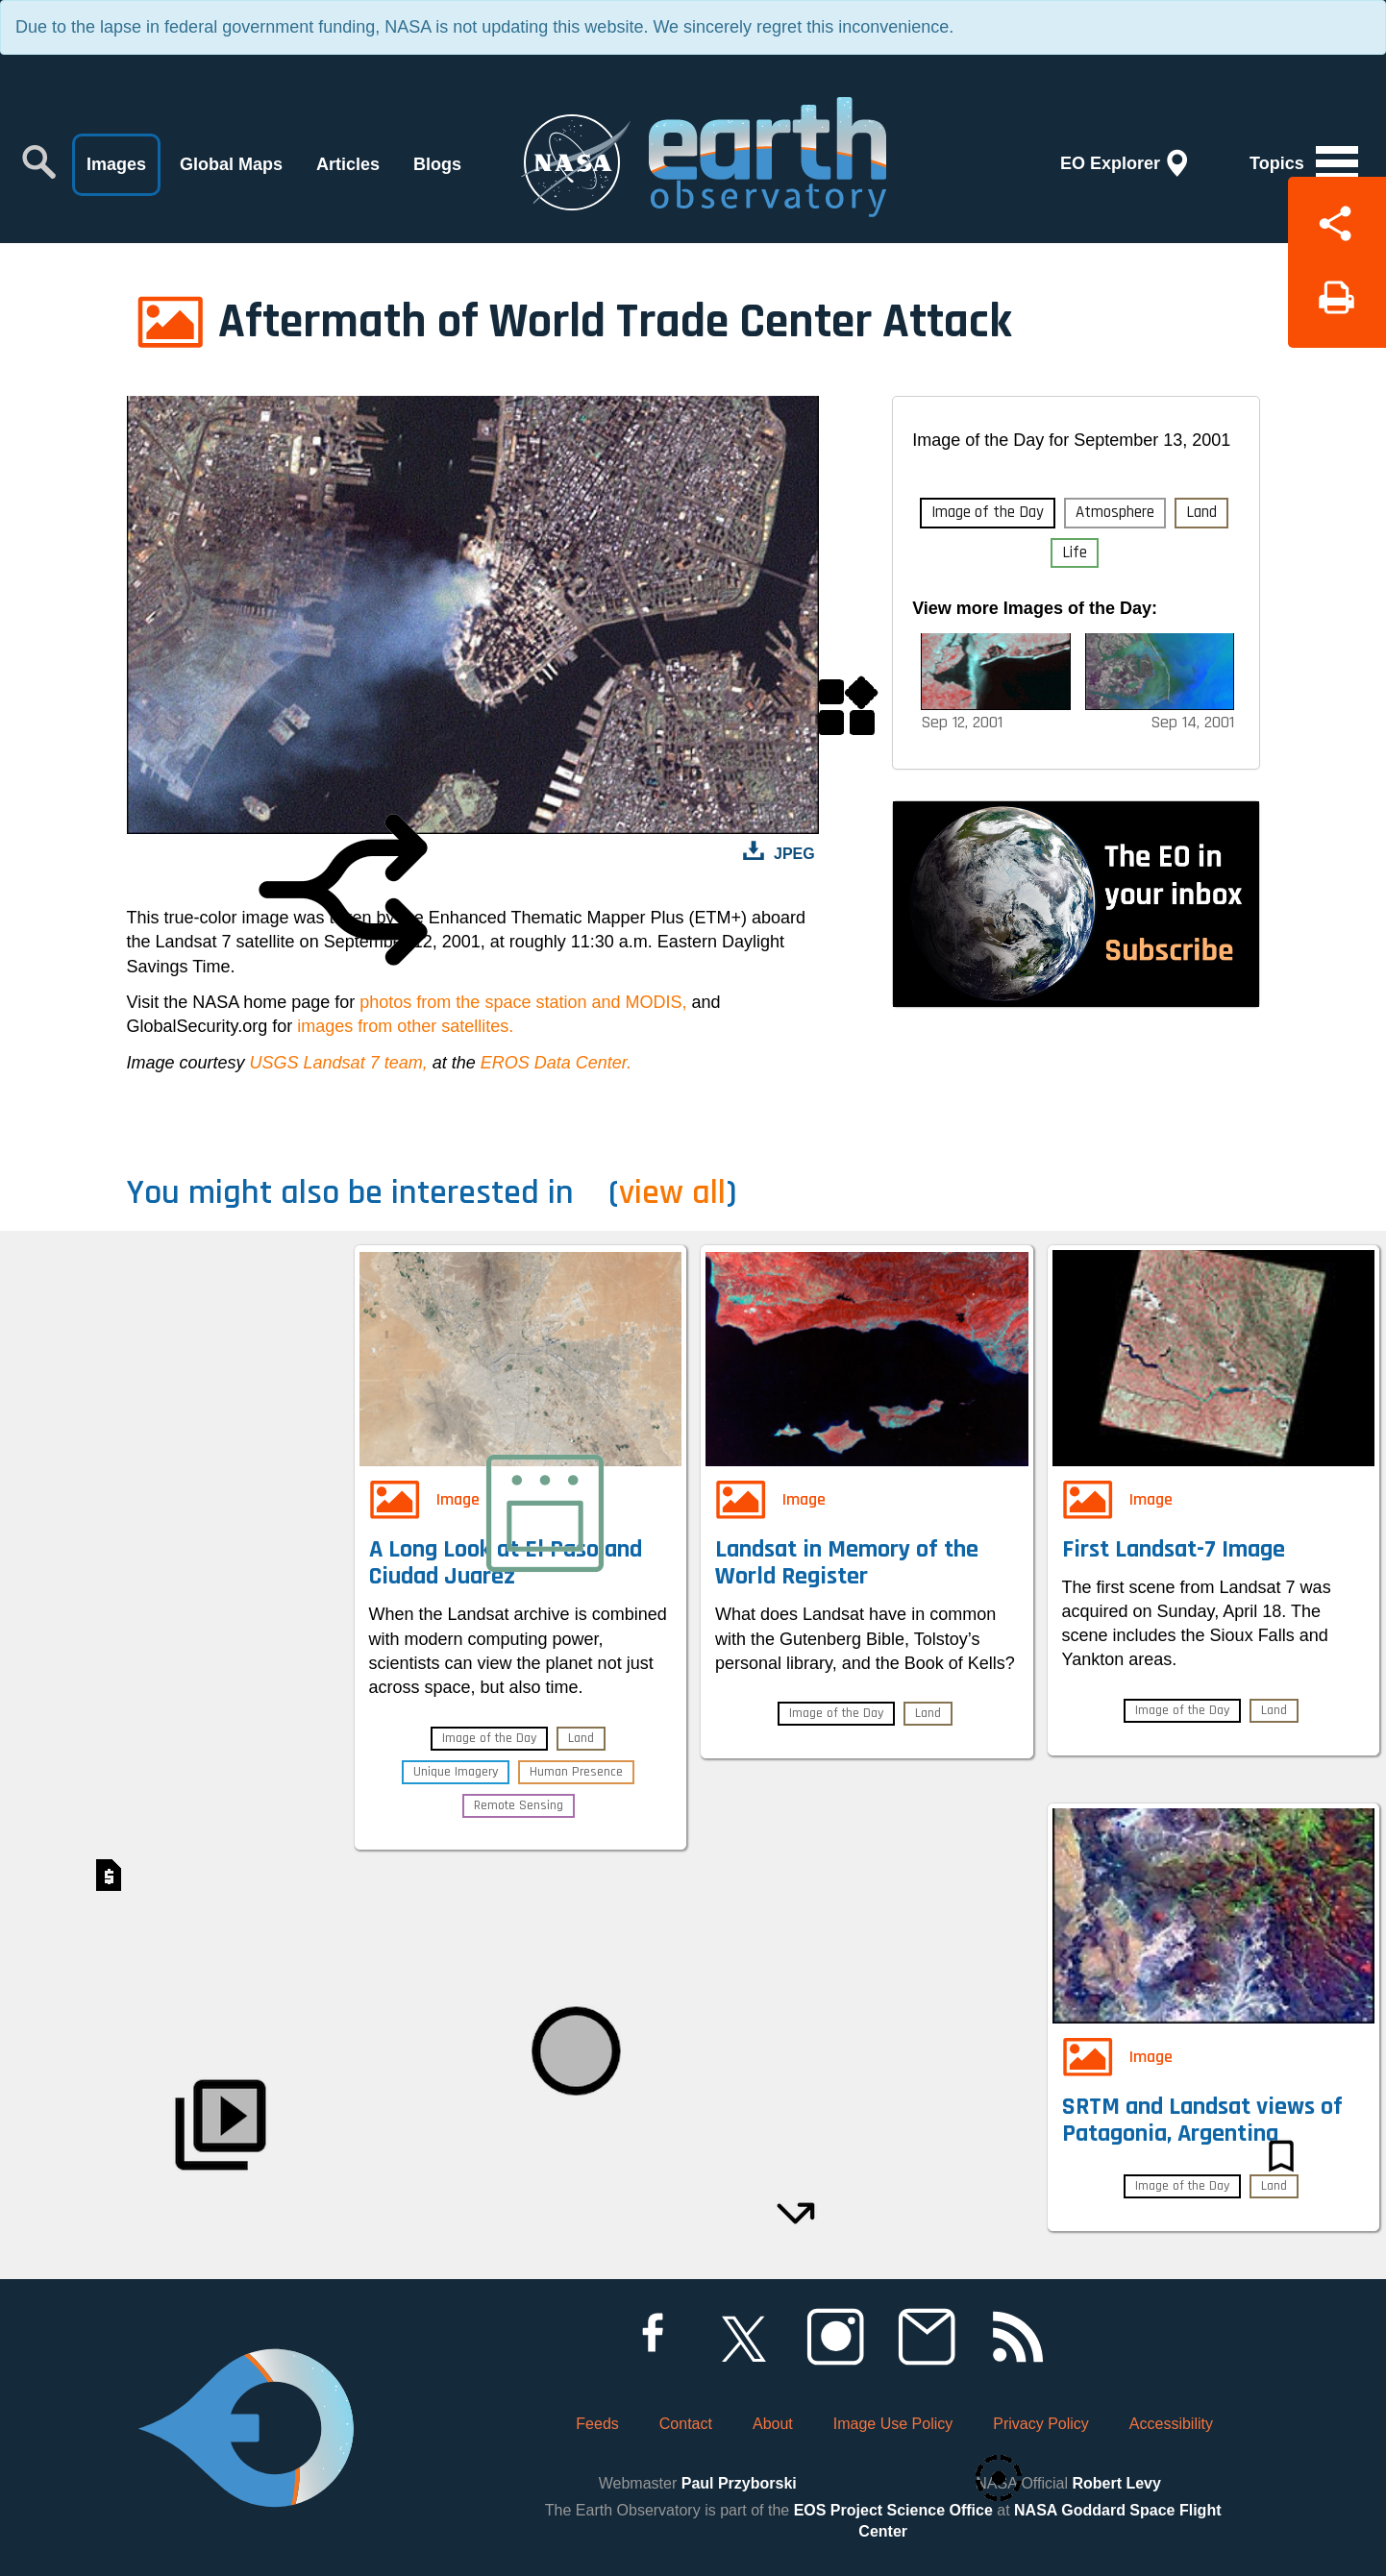 The image size is (1386, 2576). Describe the element at coordinates (343, 890) in the screenshot. I see `split content into multiple paths` at that location.